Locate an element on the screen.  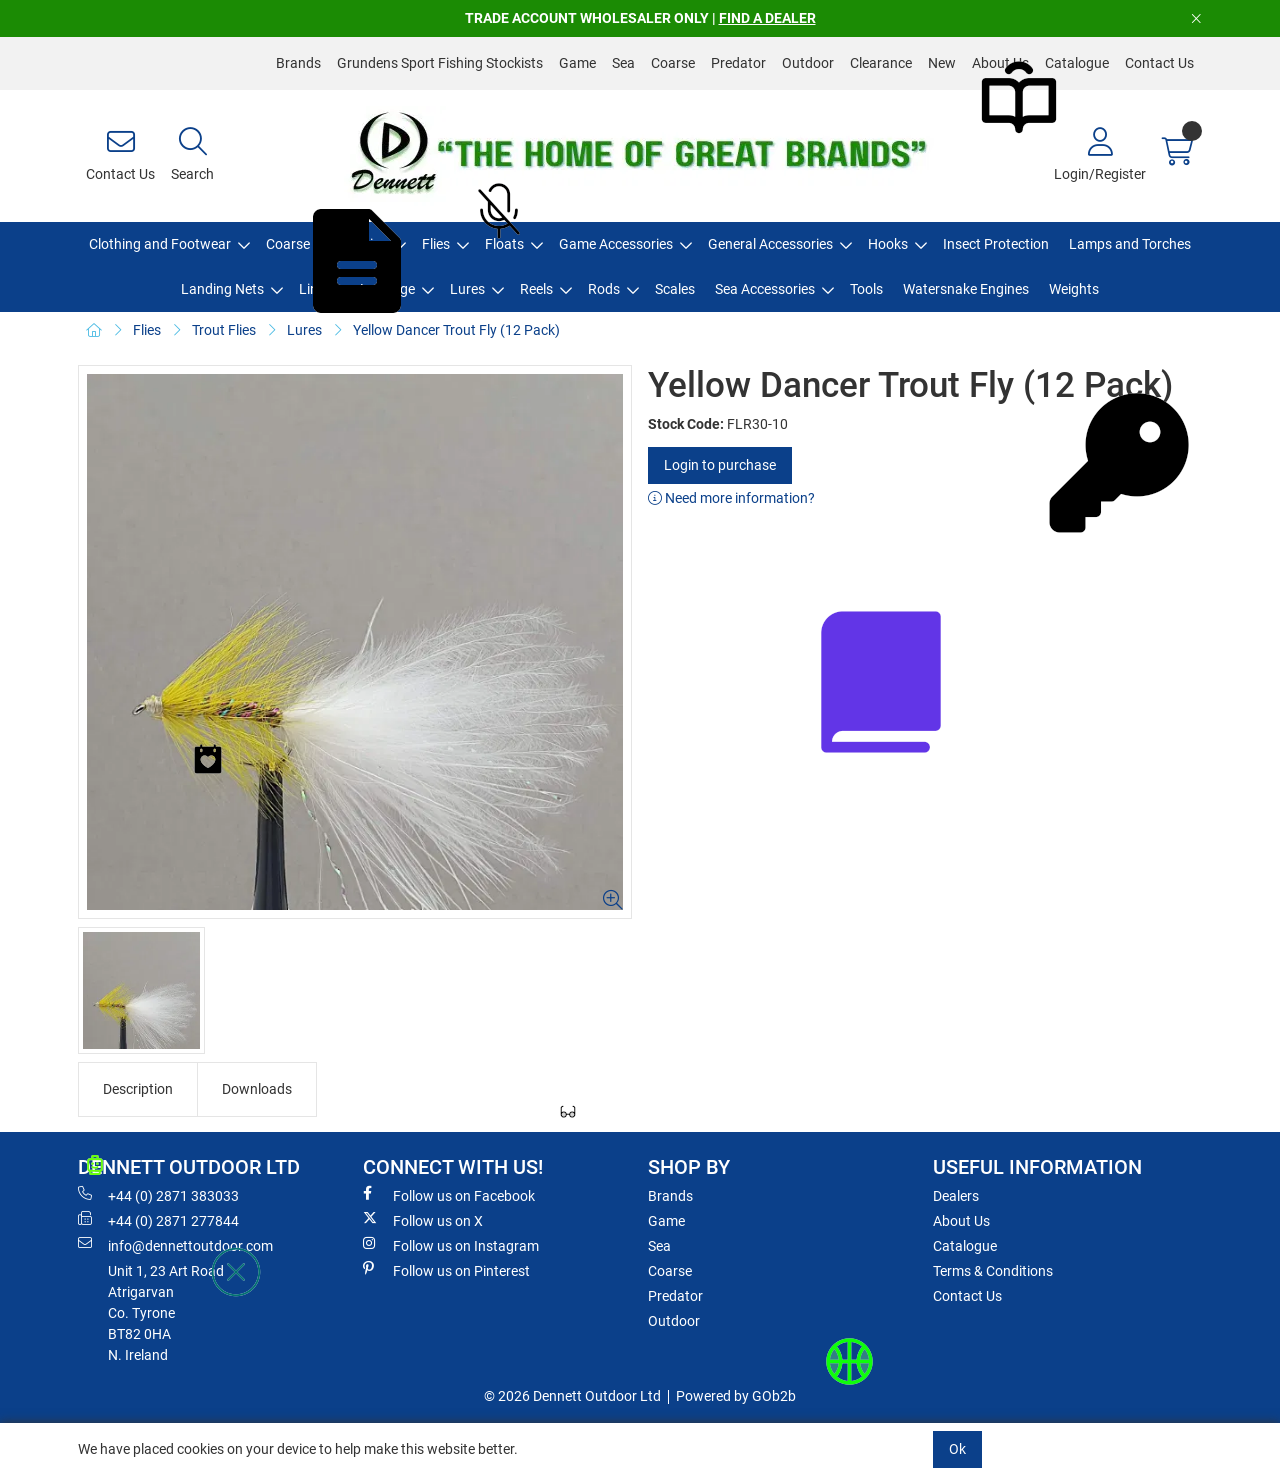
lego or block-style avatar icon is located at coordinates (95, 1165).